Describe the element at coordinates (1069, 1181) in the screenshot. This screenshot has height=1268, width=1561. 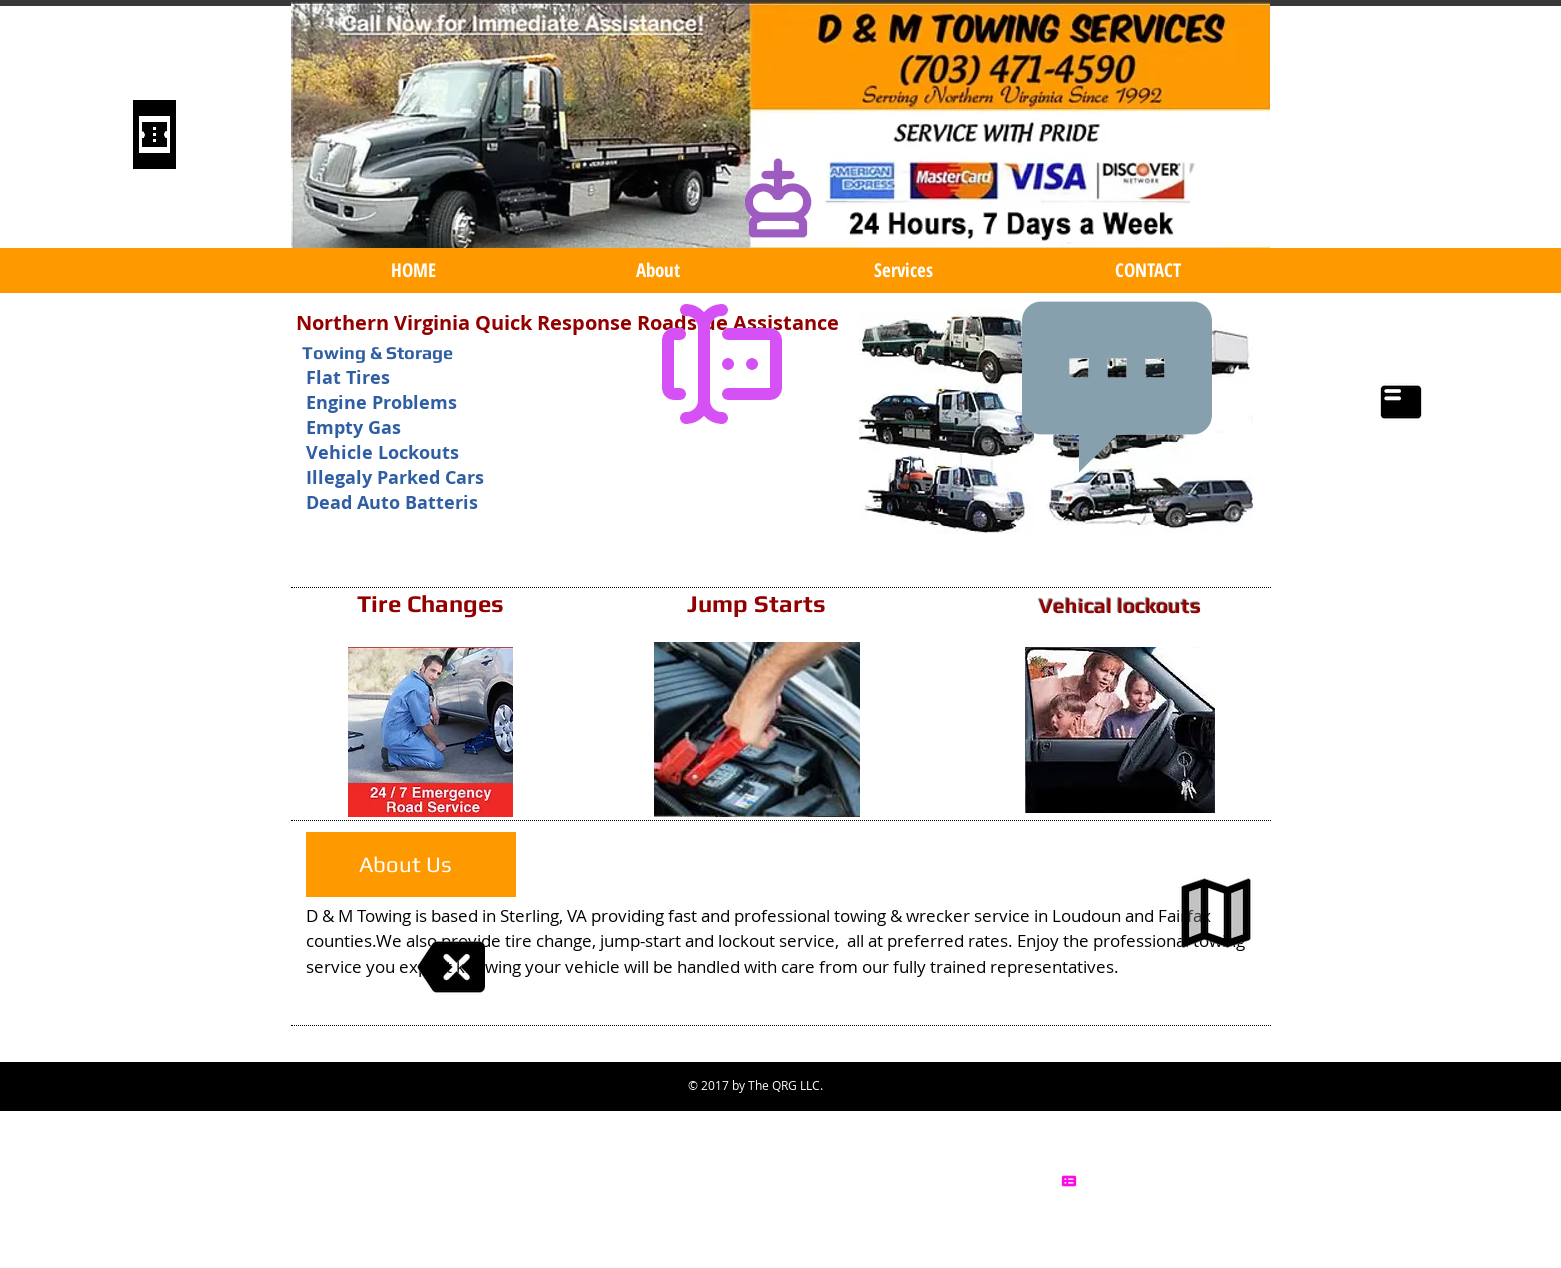
I see `view list or menu items` at that location.